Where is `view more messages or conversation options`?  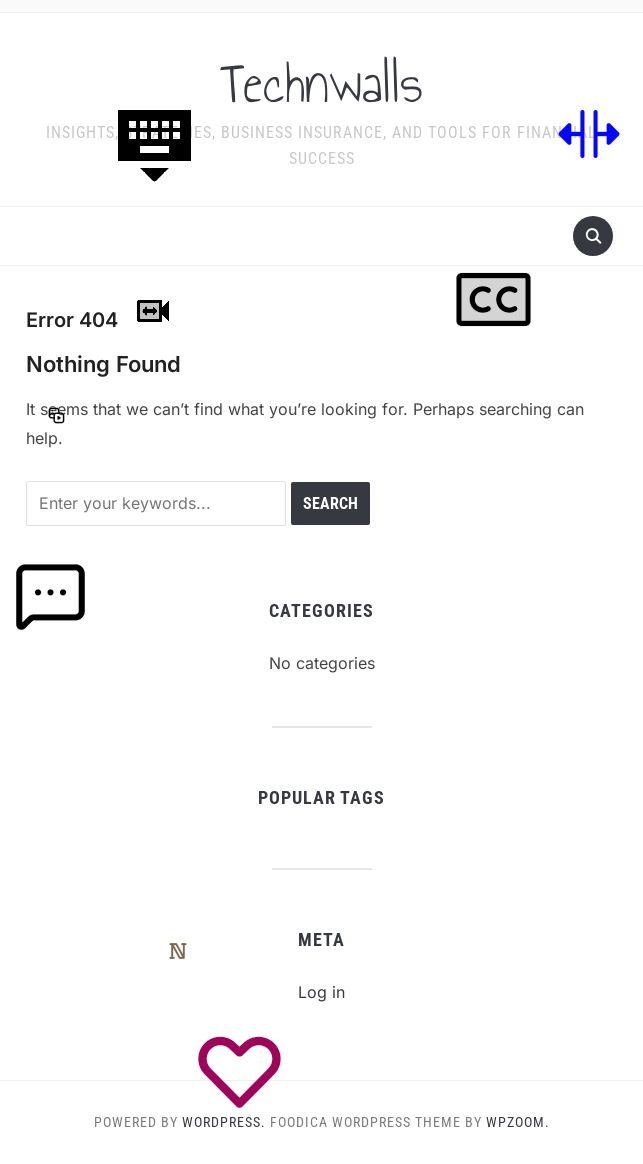
view more messages or conversation options is located at coordinates (50, 595).